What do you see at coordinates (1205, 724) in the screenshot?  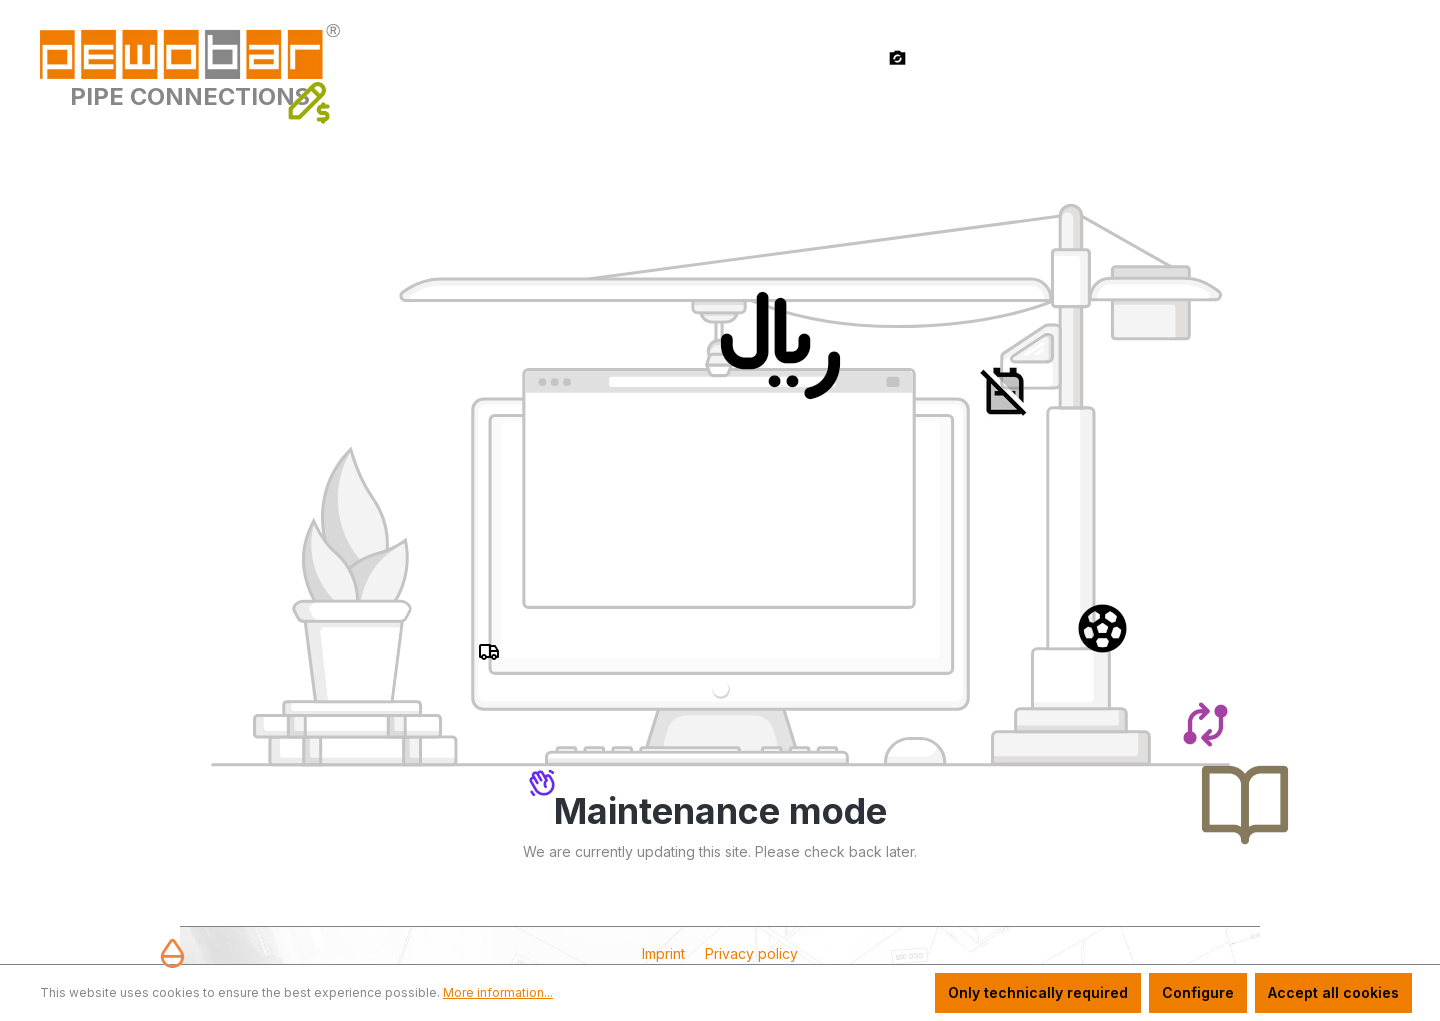 I see `swap or exchange items` at bounding box center [1205, 724].